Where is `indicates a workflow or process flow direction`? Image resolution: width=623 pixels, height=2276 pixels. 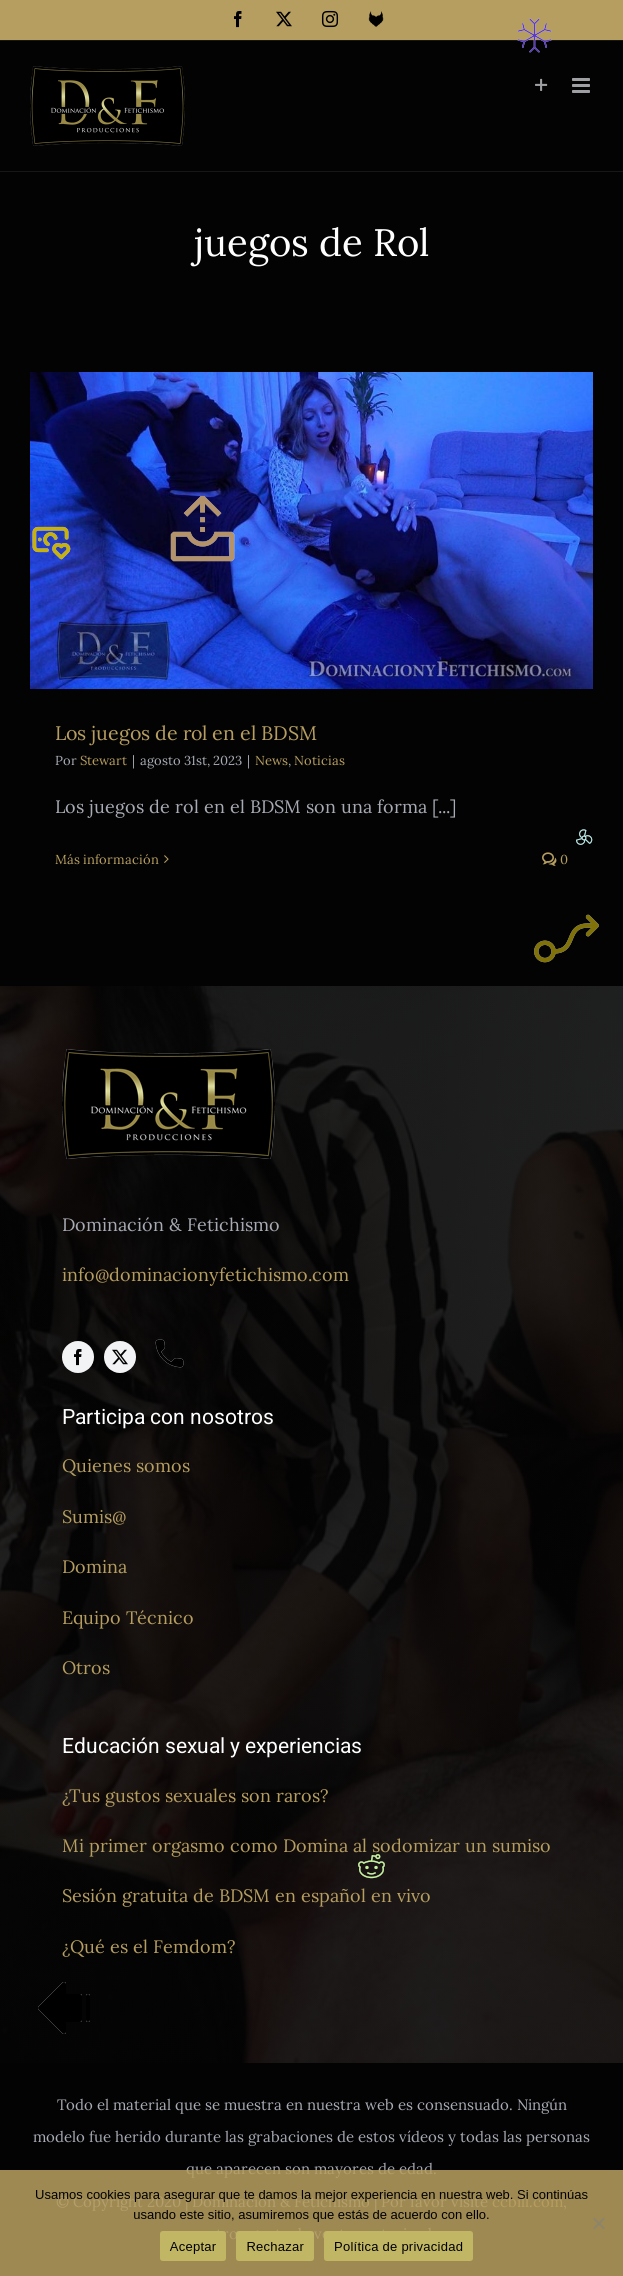
indicates a workflow or process flow direction is located at coordinates (566, 938).